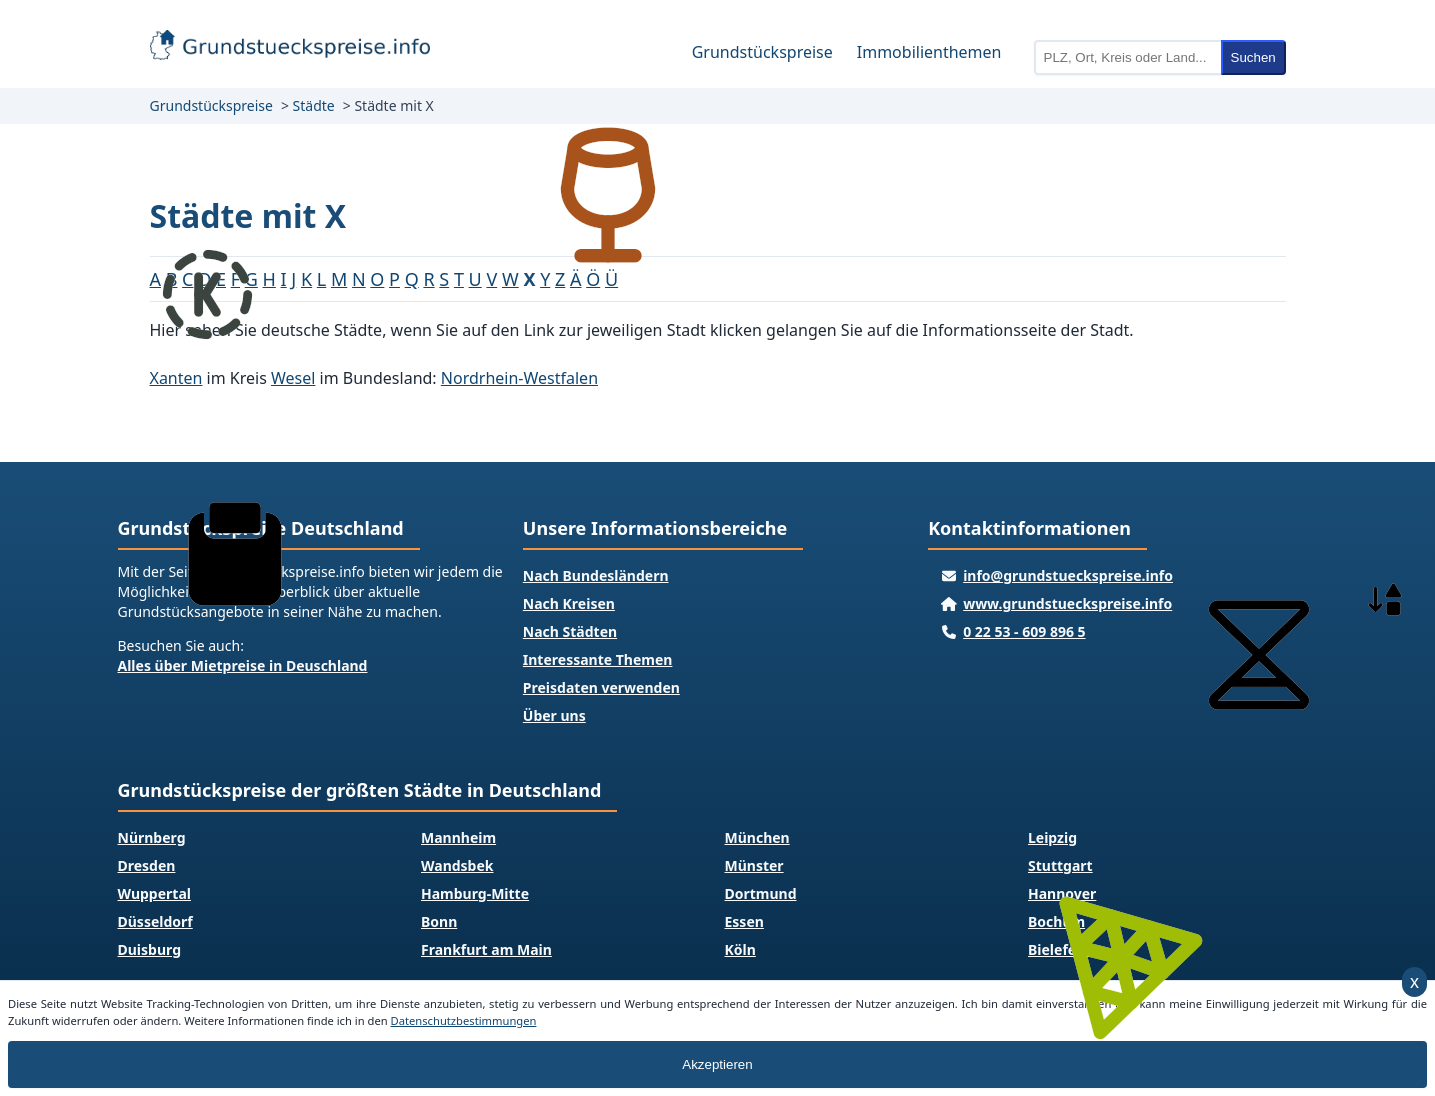 The width and height of the screenshot is (1435, 1096). Describe the element at coordinates (1127, 964) in the screenshot. I see `three.js library or 3D graphics project` at that location.